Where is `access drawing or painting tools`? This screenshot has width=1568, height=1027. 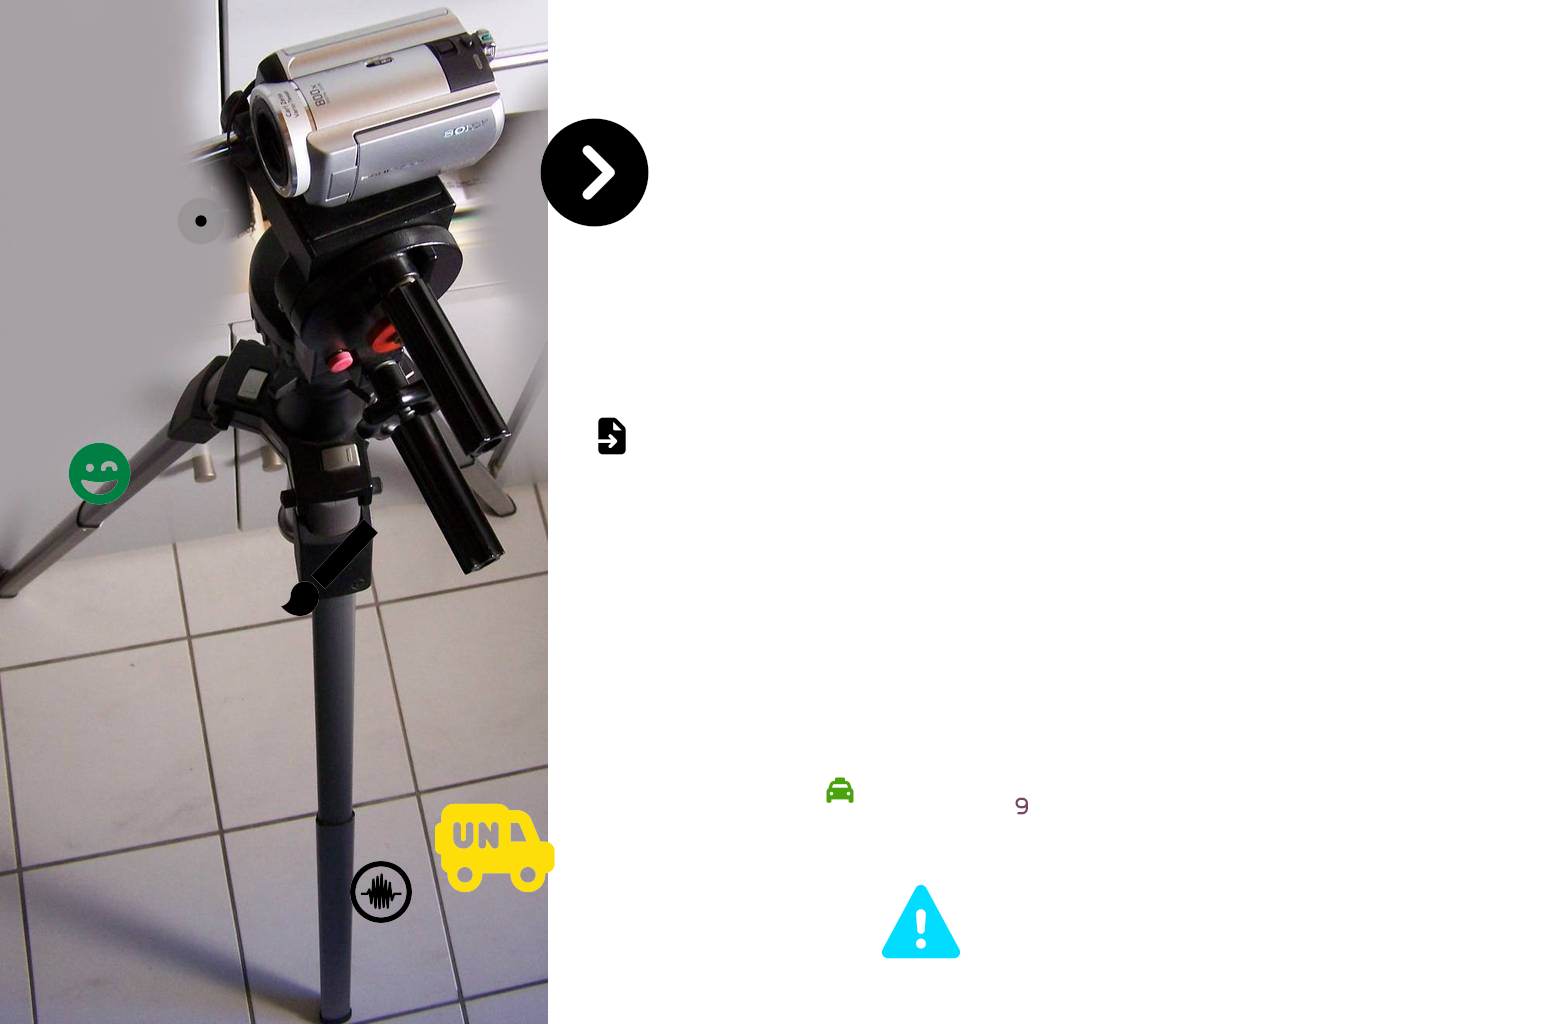 access drawing or painting tools is located at coordinates (329, 567).